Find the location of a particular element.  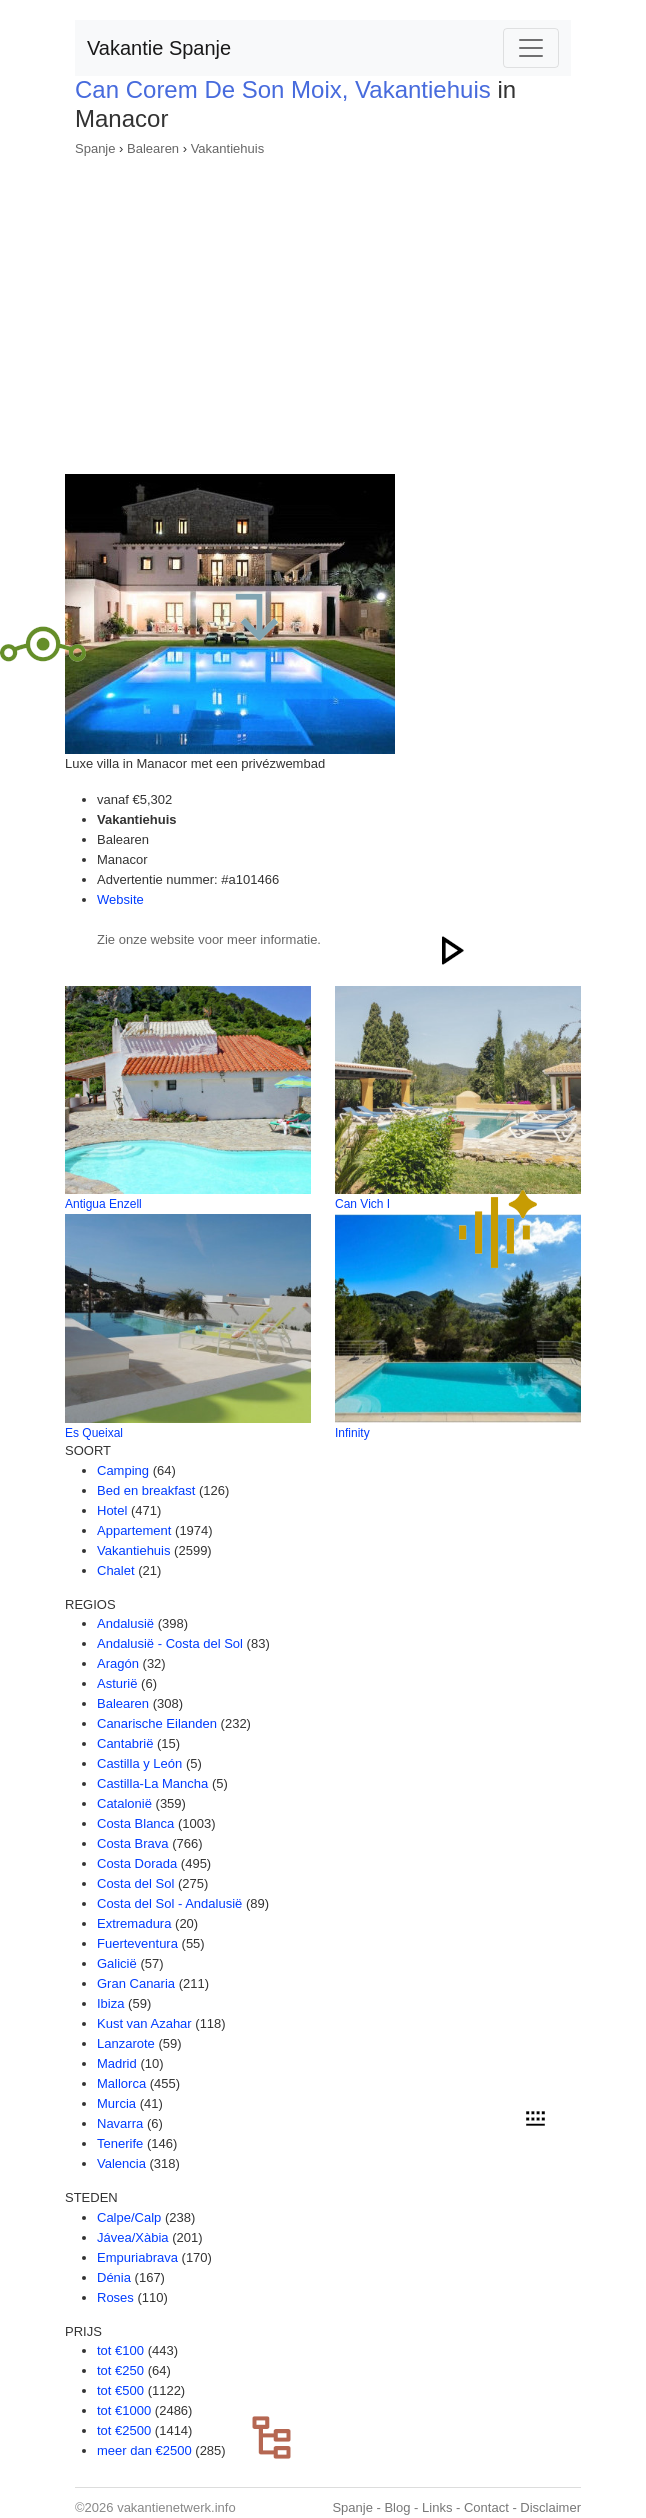

open the on-screen keyboard is located at coordinates (535, 2118).